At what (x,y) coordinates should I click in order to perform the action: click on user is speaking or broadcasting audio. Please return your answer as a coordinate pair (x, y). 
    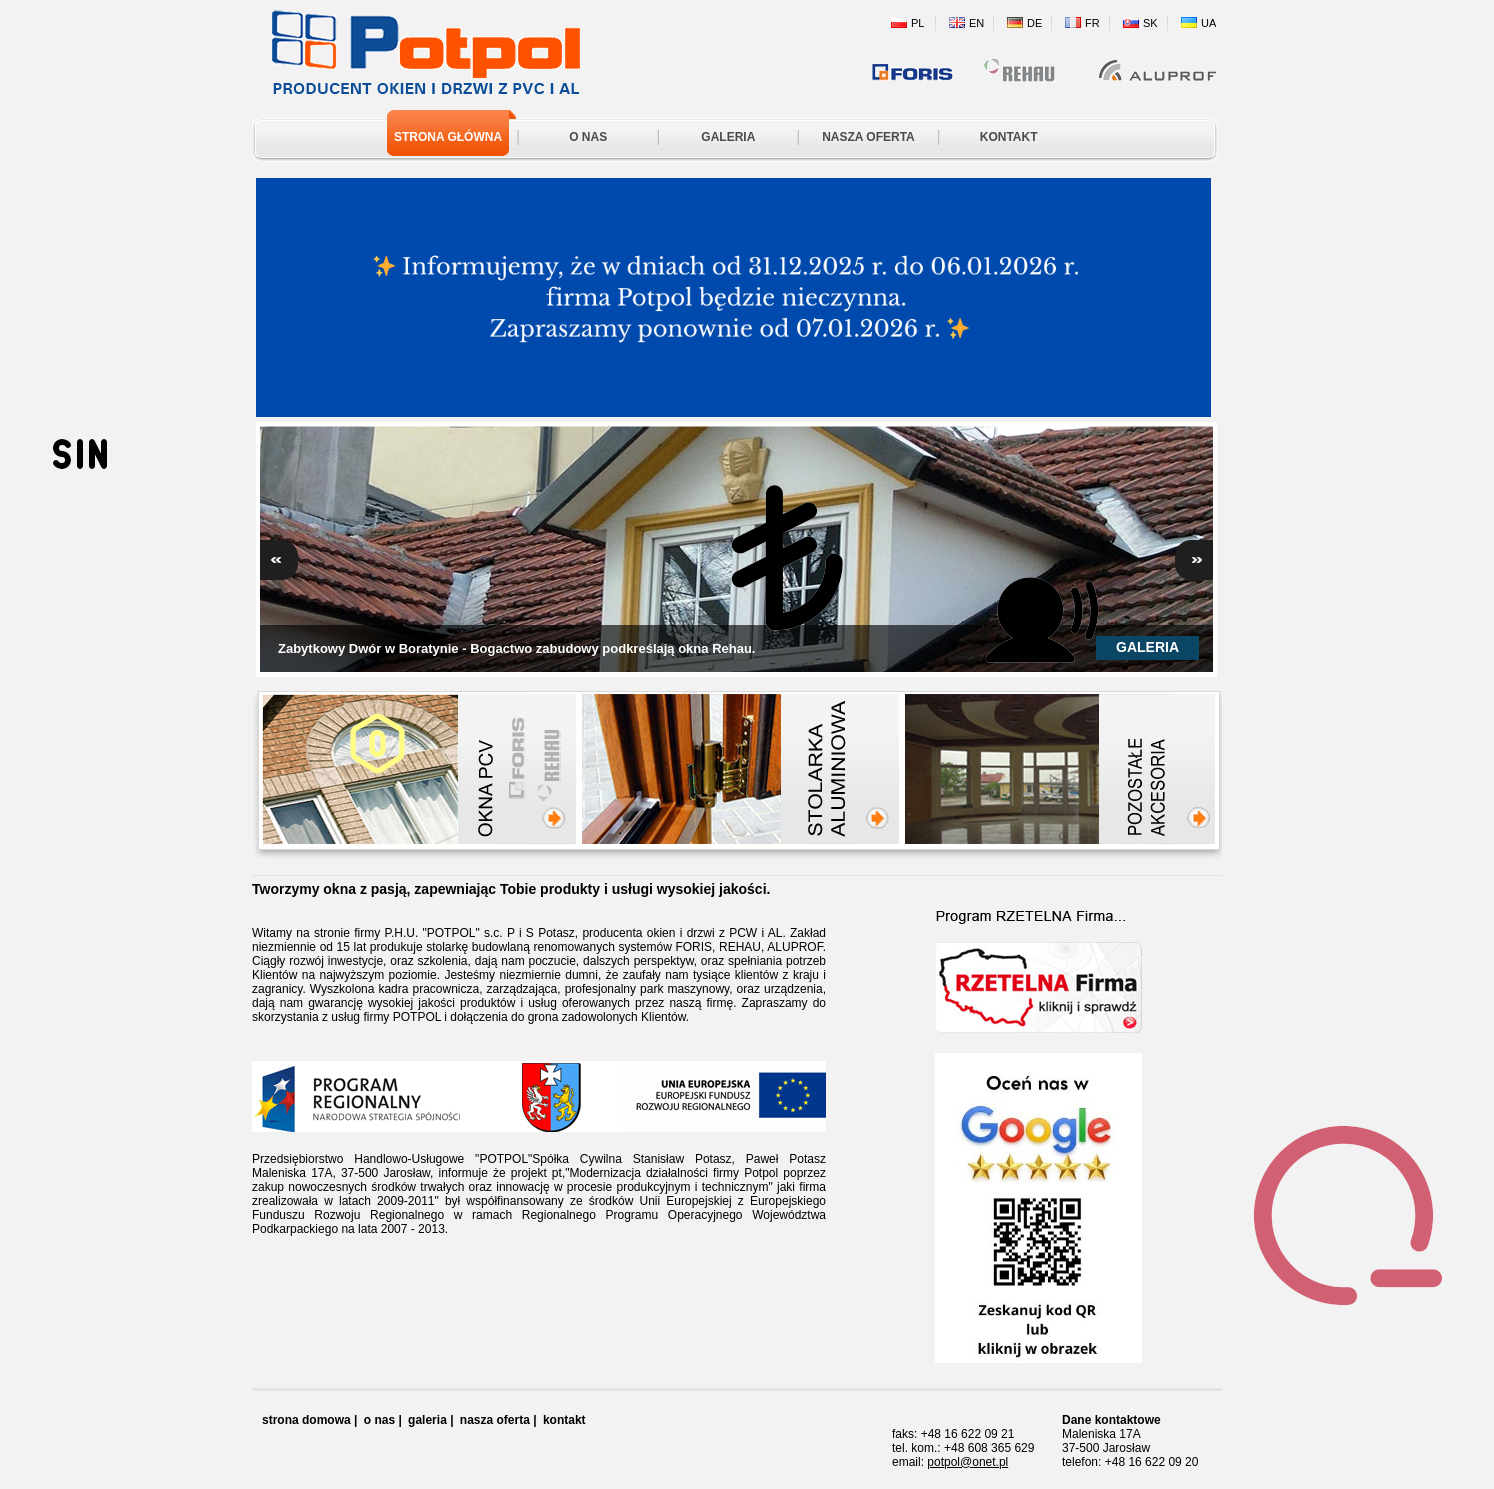
    Looking at the image, I should click on (1040, 620).